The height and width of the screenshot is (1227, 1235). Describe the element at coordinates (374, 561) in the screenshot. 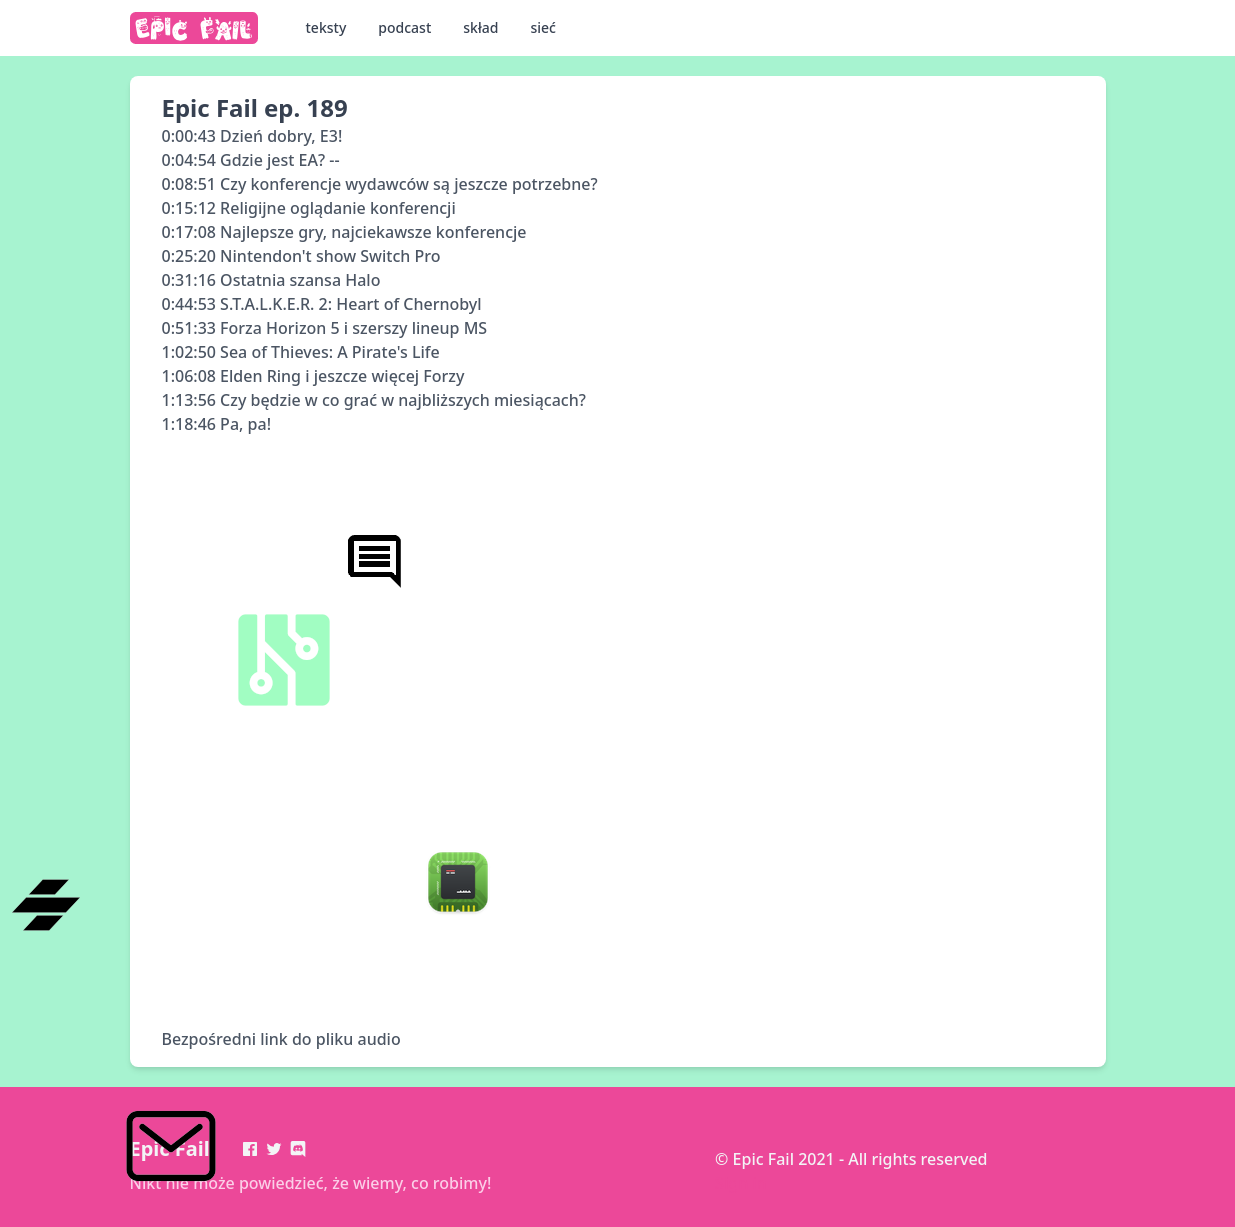

I see `leave a comment` at that location.